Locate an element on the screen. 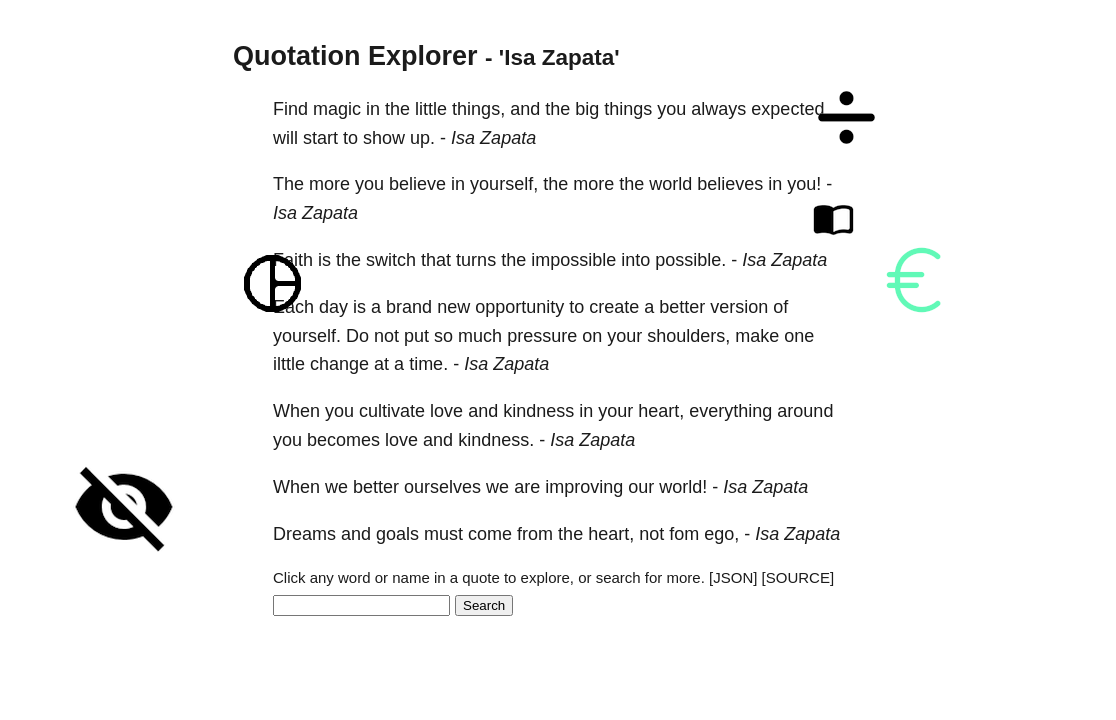  view prices in euros is located at coordinates (919, 280).